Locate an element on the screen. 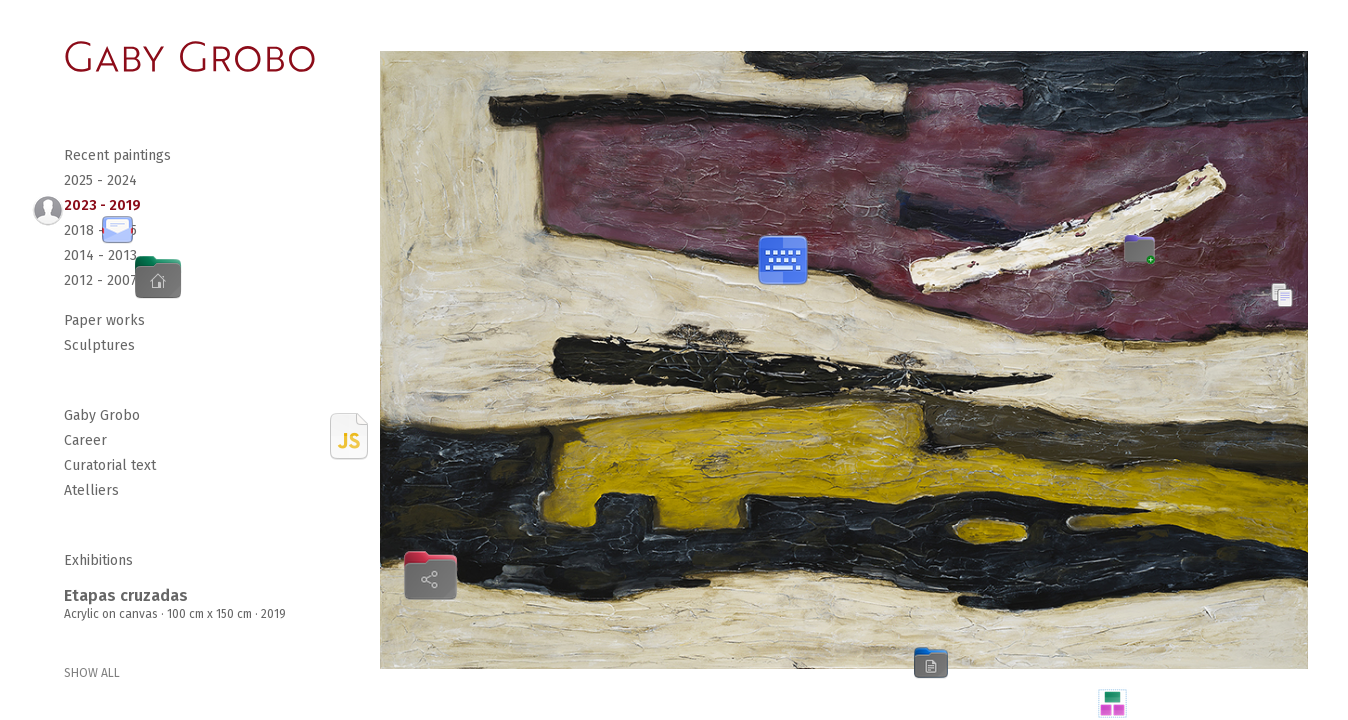 The height and width of the screenshot is (720, 1348). create a new folder is located at coordinates (1139, 248).